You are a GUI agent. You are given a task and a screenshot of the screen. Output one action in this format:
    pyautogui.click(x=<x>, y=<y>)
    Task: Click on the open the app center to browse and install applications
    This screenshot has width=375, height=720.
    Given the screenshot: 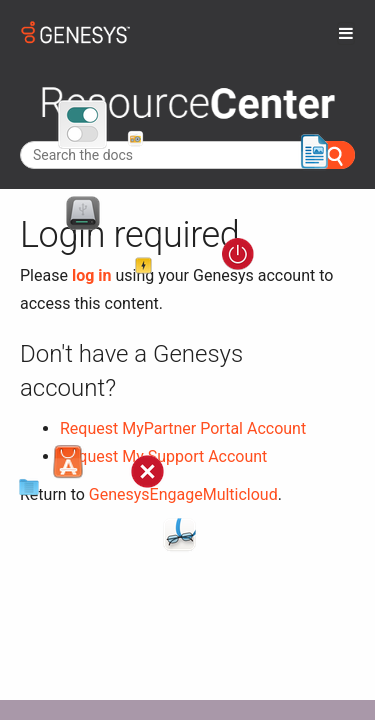 What is the action you would take?
    pyautogui.click(x=68, y=461)
    